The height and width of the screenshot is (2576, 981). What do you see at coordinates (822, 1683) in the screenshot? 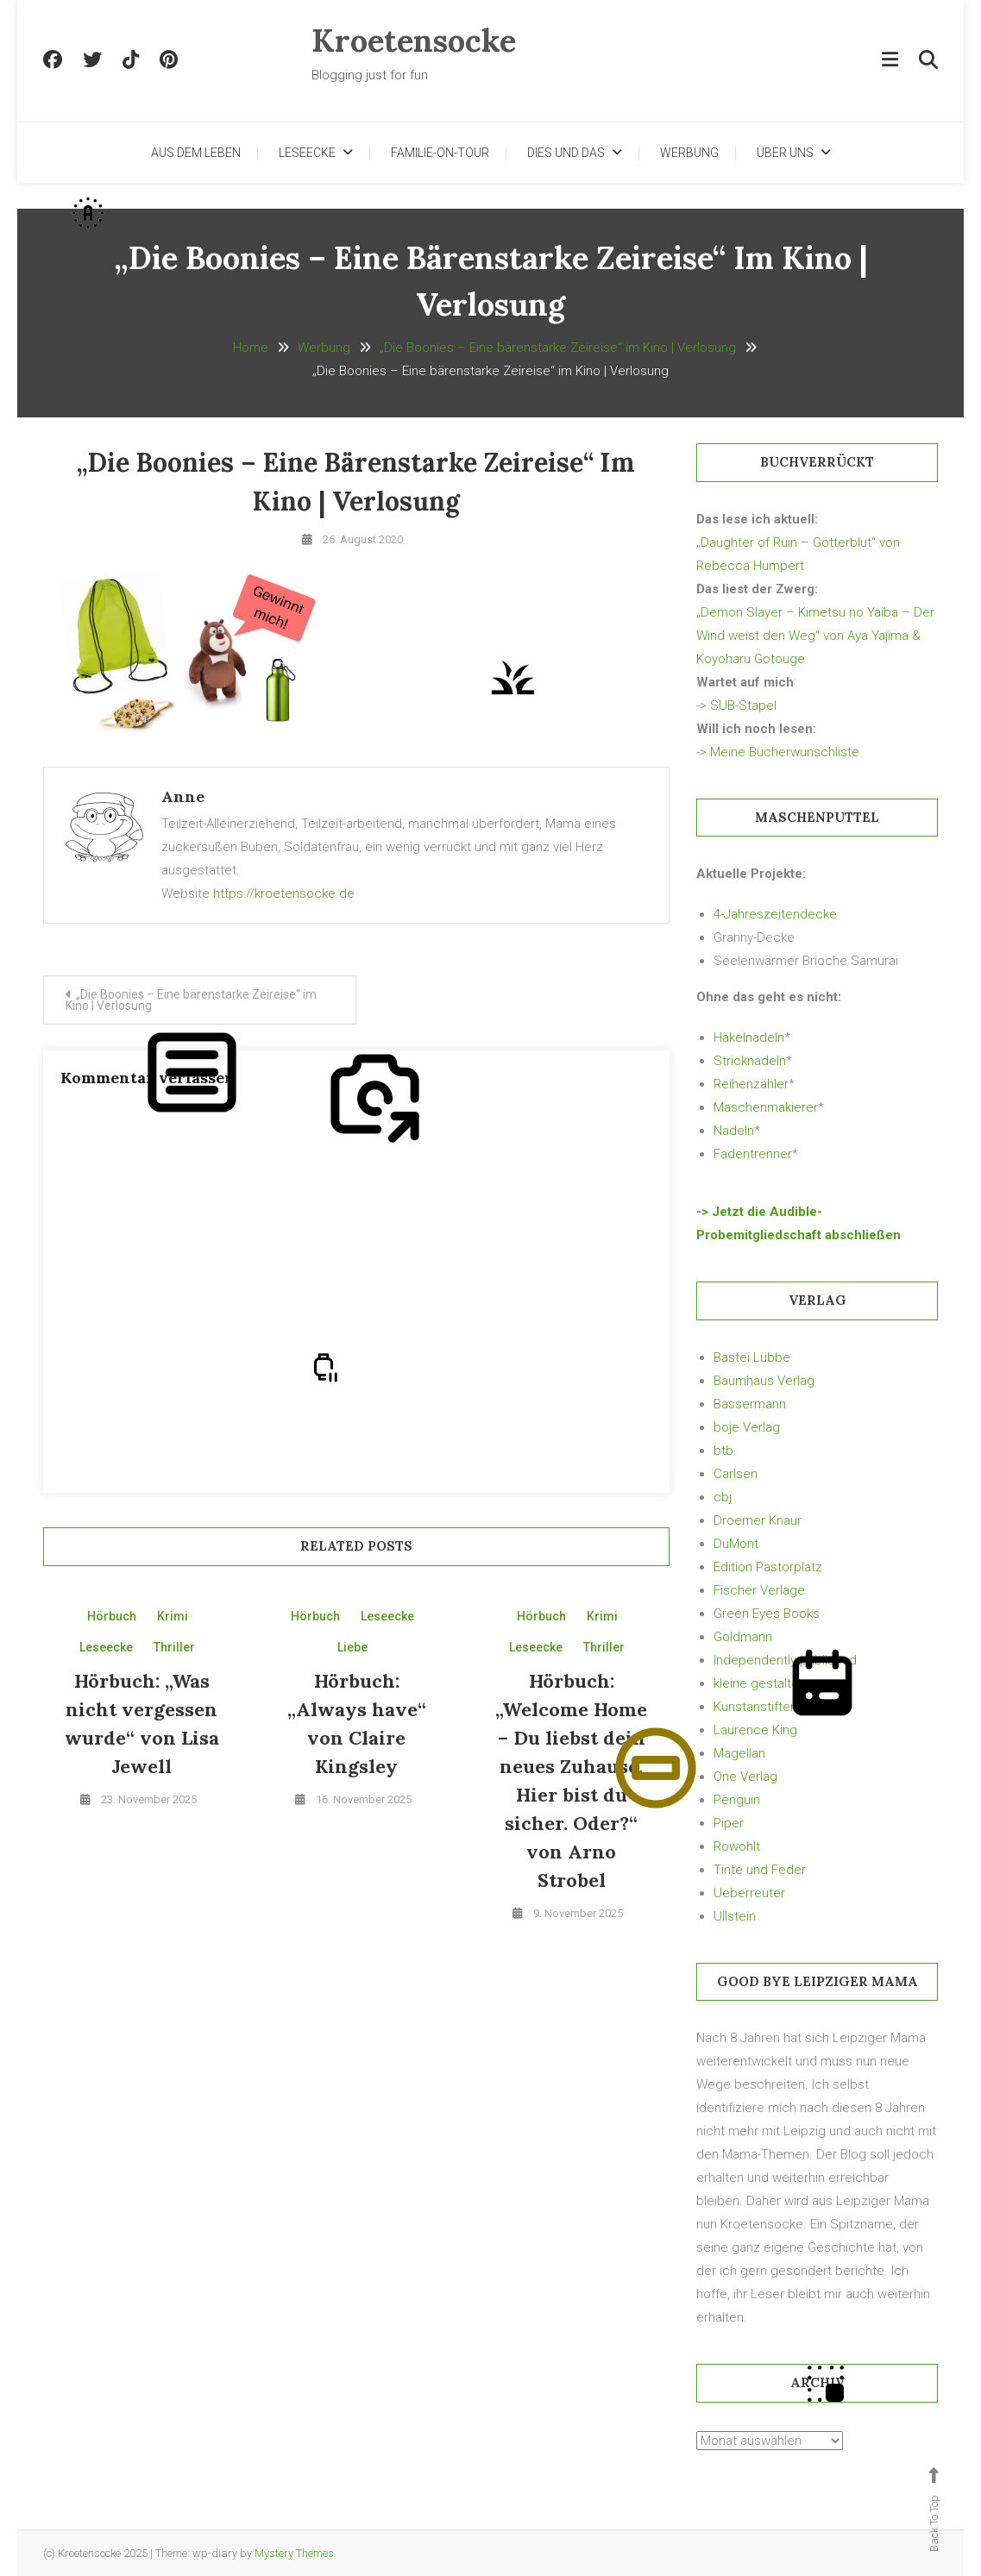
I see `view calendar or scheduled events` at bounding box center [822, 1683].